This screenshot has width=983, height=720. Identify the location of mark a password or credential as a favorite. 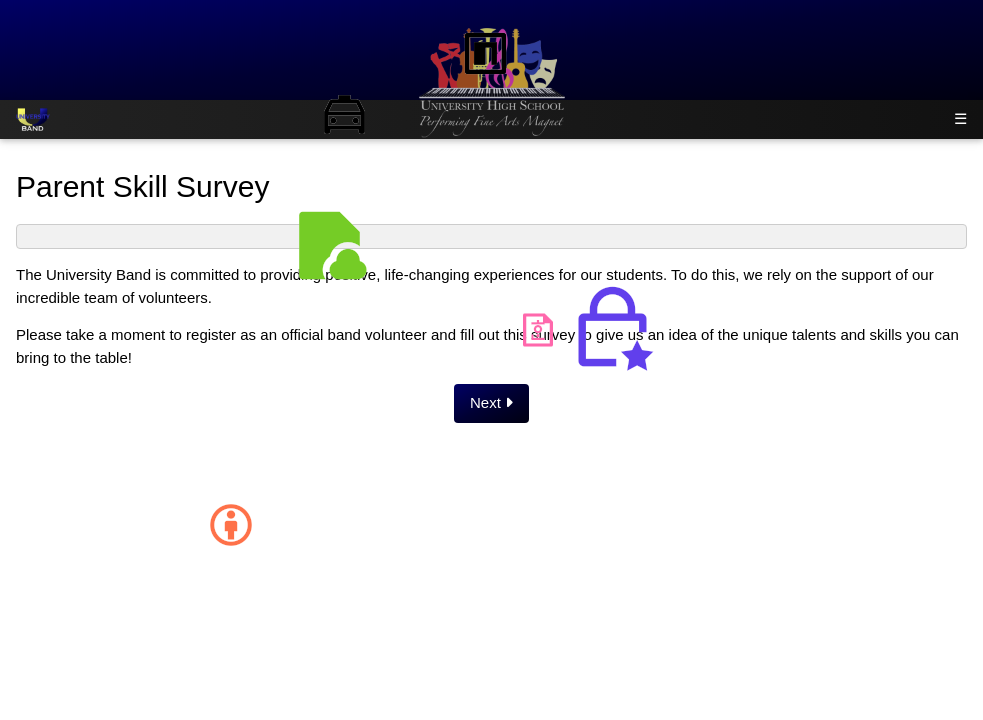
(612, 328).